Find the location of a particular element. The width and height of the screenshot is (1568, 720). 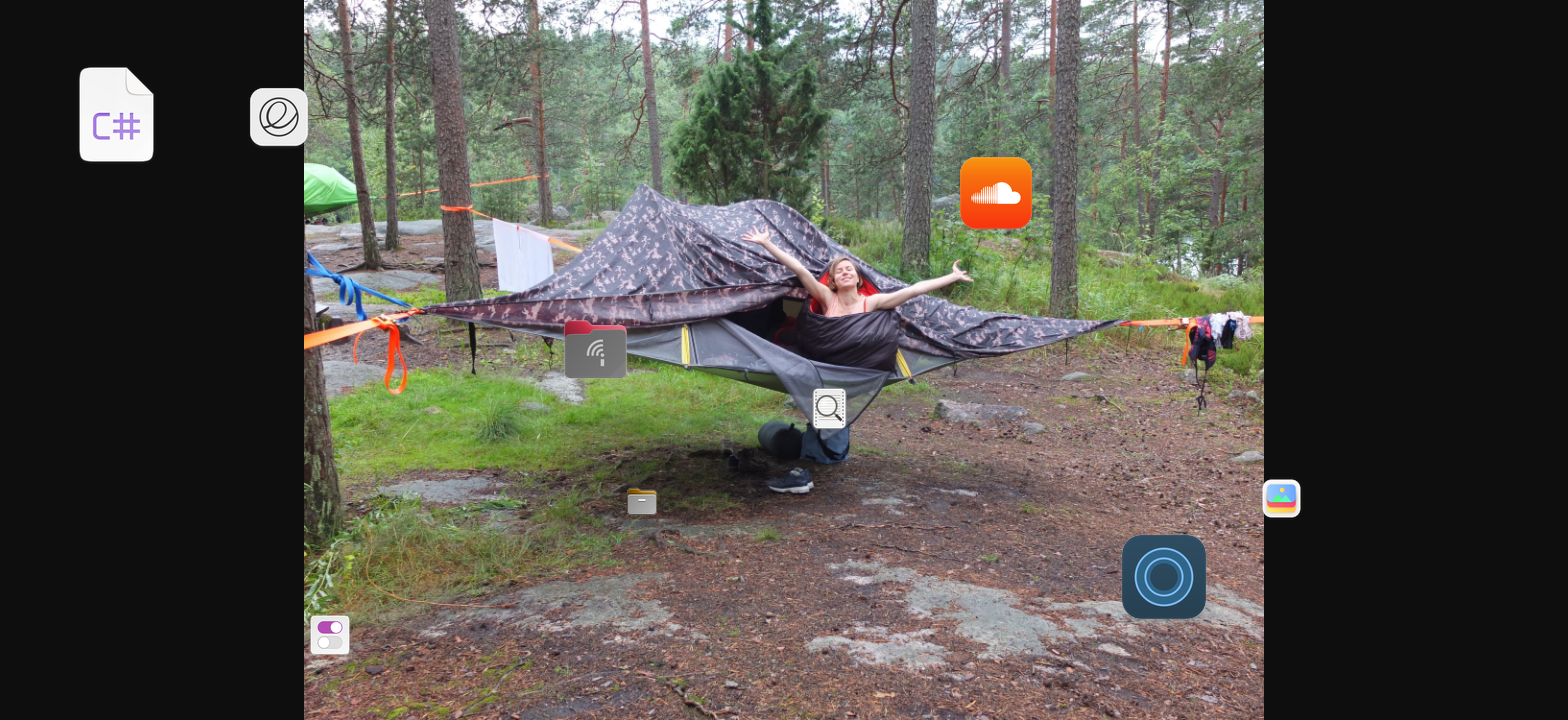

open imagefan reloaded photo viewer app is located at coordinates (1281, 498).